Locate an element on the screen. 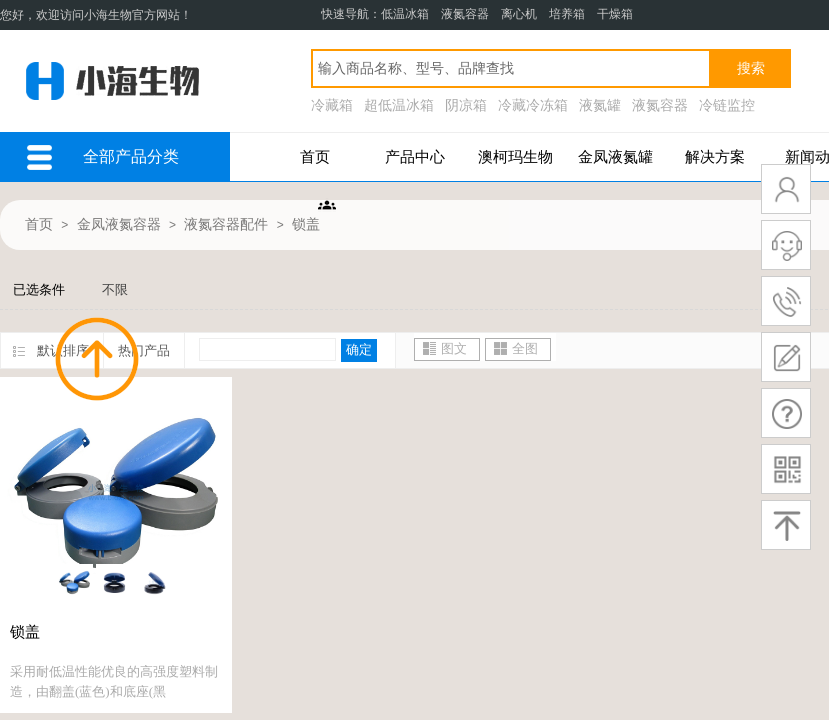 The width and height of the screenshot is (829, 720). scroll to top of page is located at coordinates (97, 359).